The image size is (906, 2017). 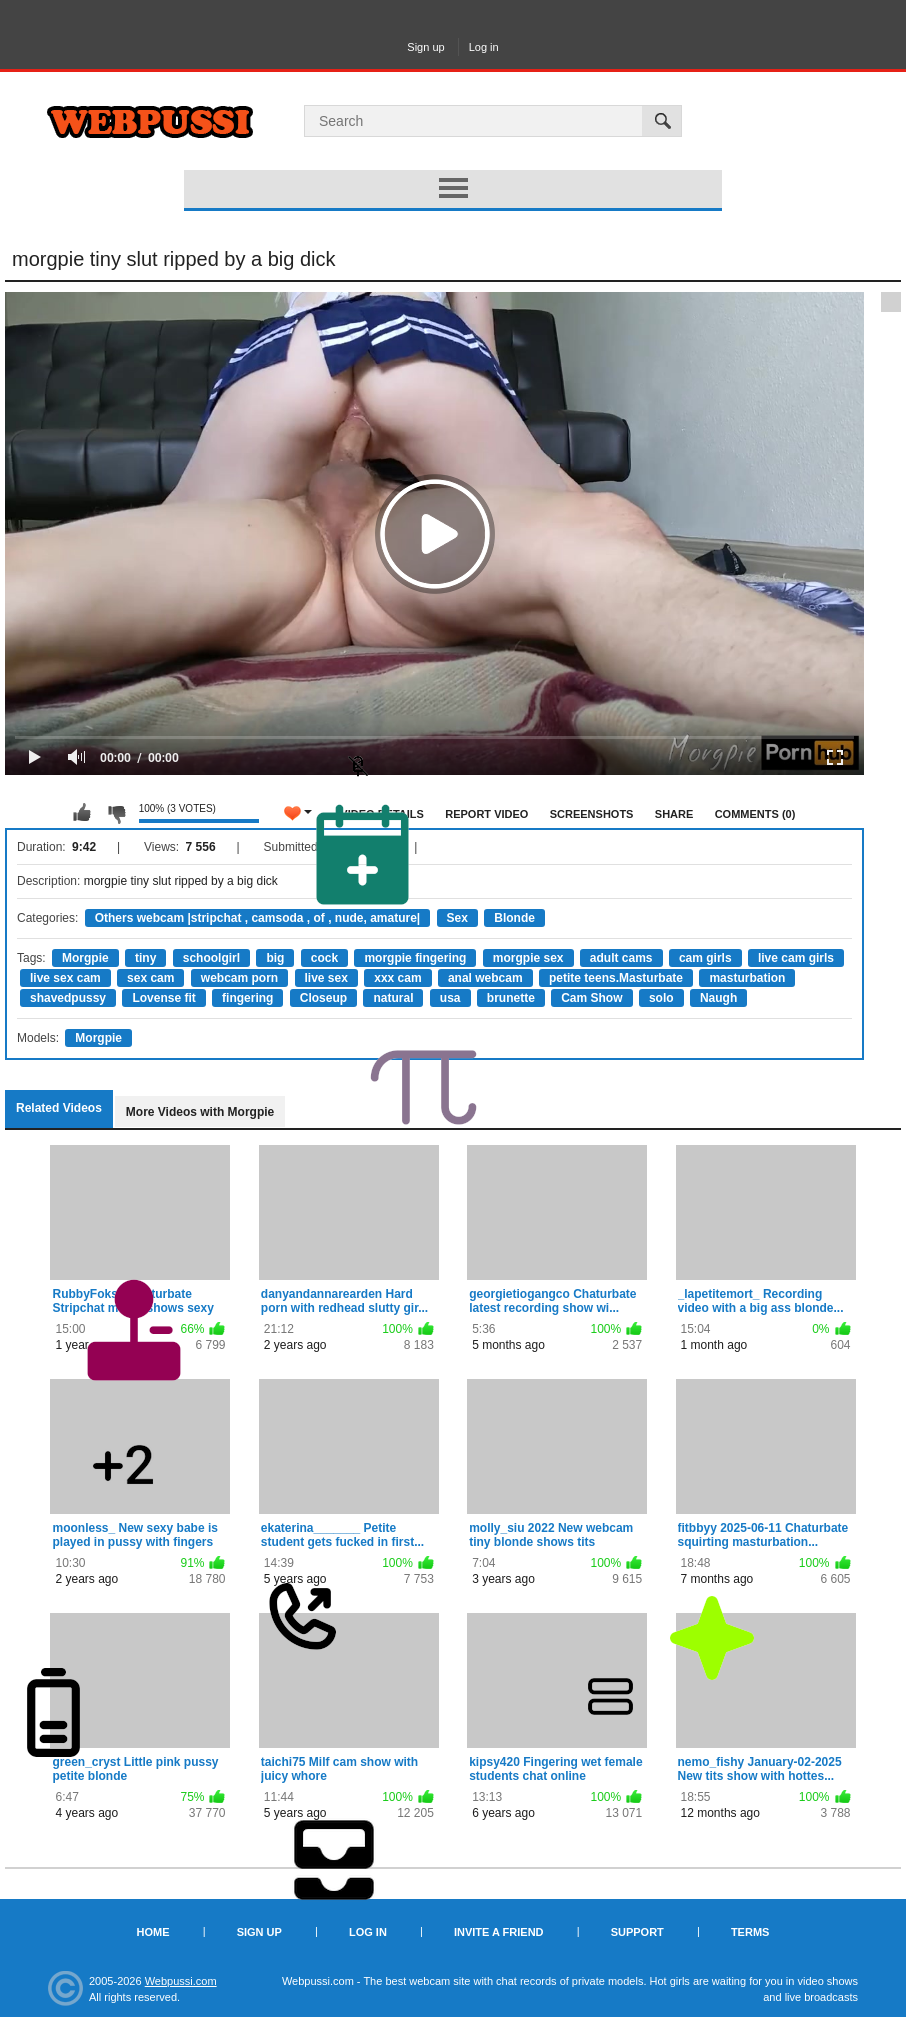 I want to click on stretch or expand content horizontally, so click(x=610, y=1696).